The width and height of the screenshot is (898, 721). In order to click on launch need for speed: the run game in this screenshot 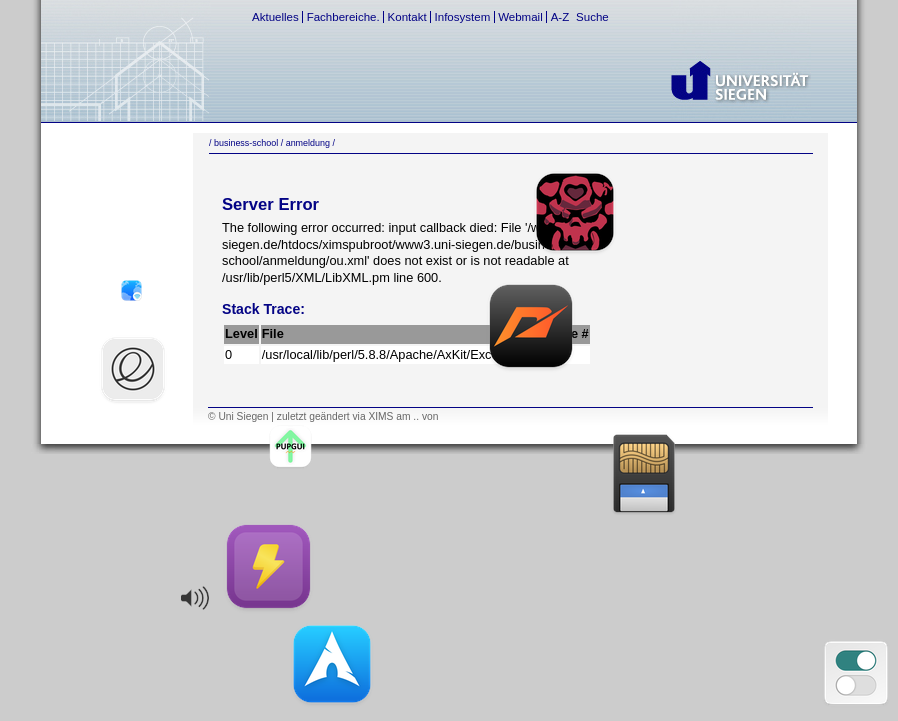, I will do `click(531, 326)`.